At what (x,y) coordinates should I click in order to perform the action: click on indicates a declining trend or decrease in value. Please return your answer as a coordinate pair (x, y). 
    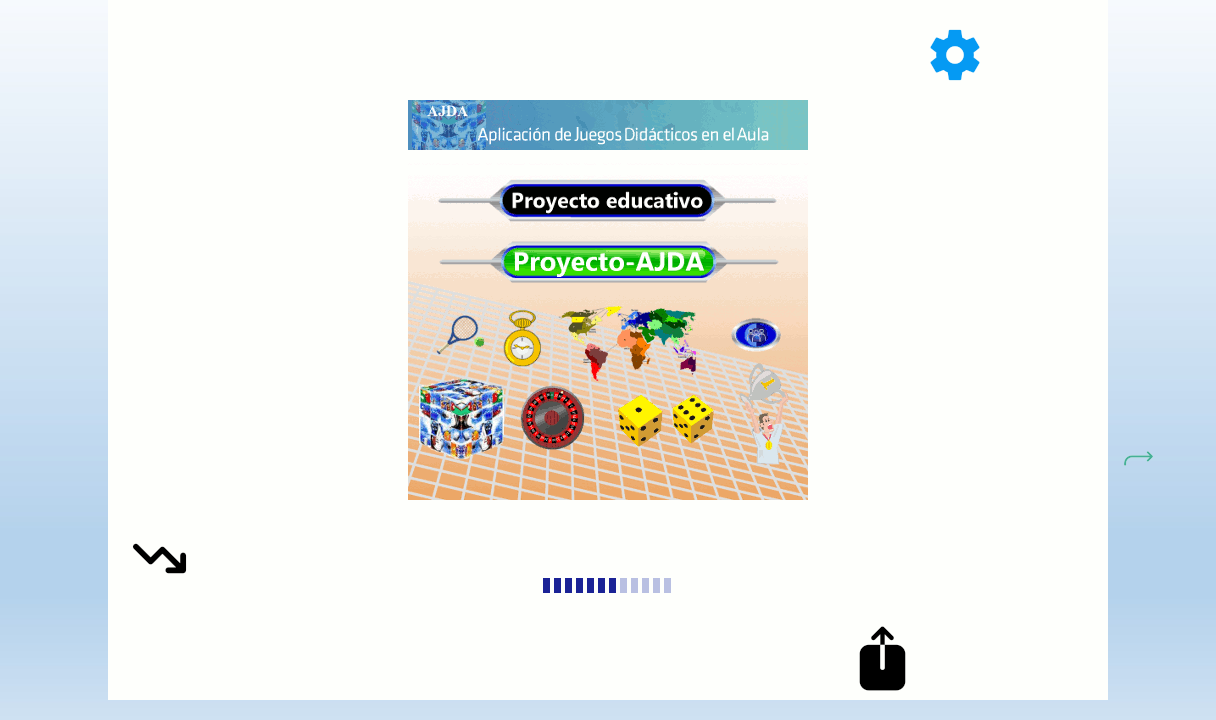
    Looking at the image, I should click on (159, 558).